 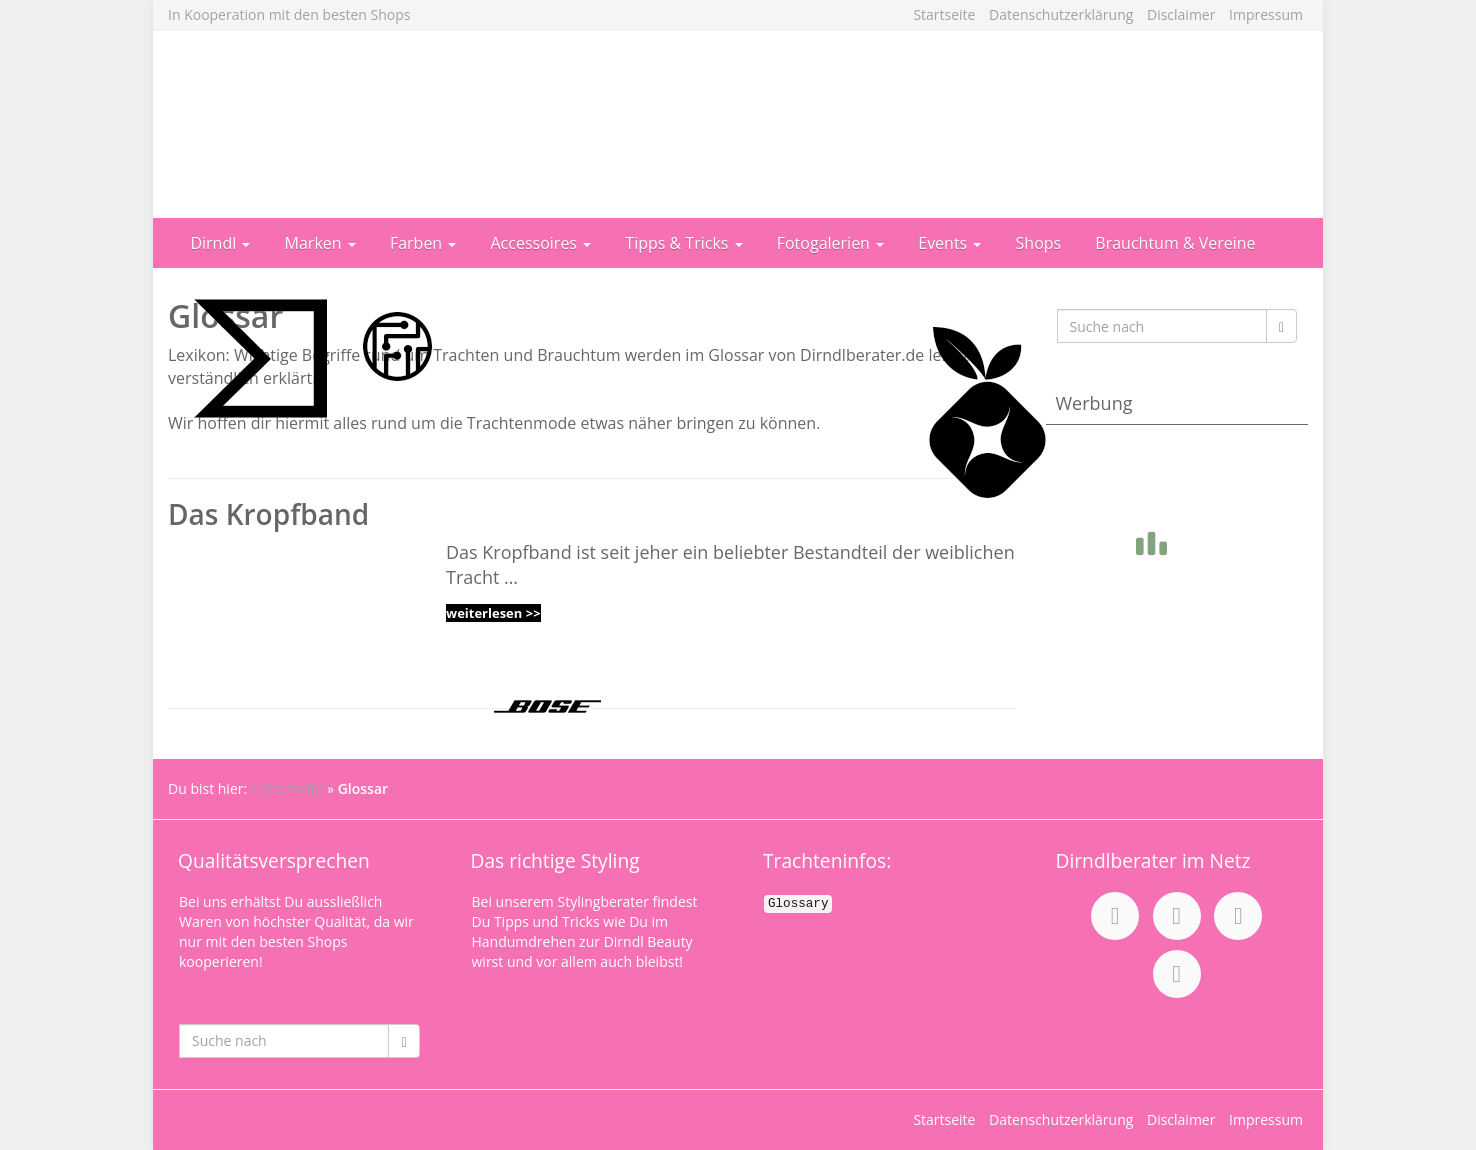 What do you see at coordinates (1151, 543) in the screenshot?
I see `visit codeforces competitive programming platform` at bounding box center [1151, 543].